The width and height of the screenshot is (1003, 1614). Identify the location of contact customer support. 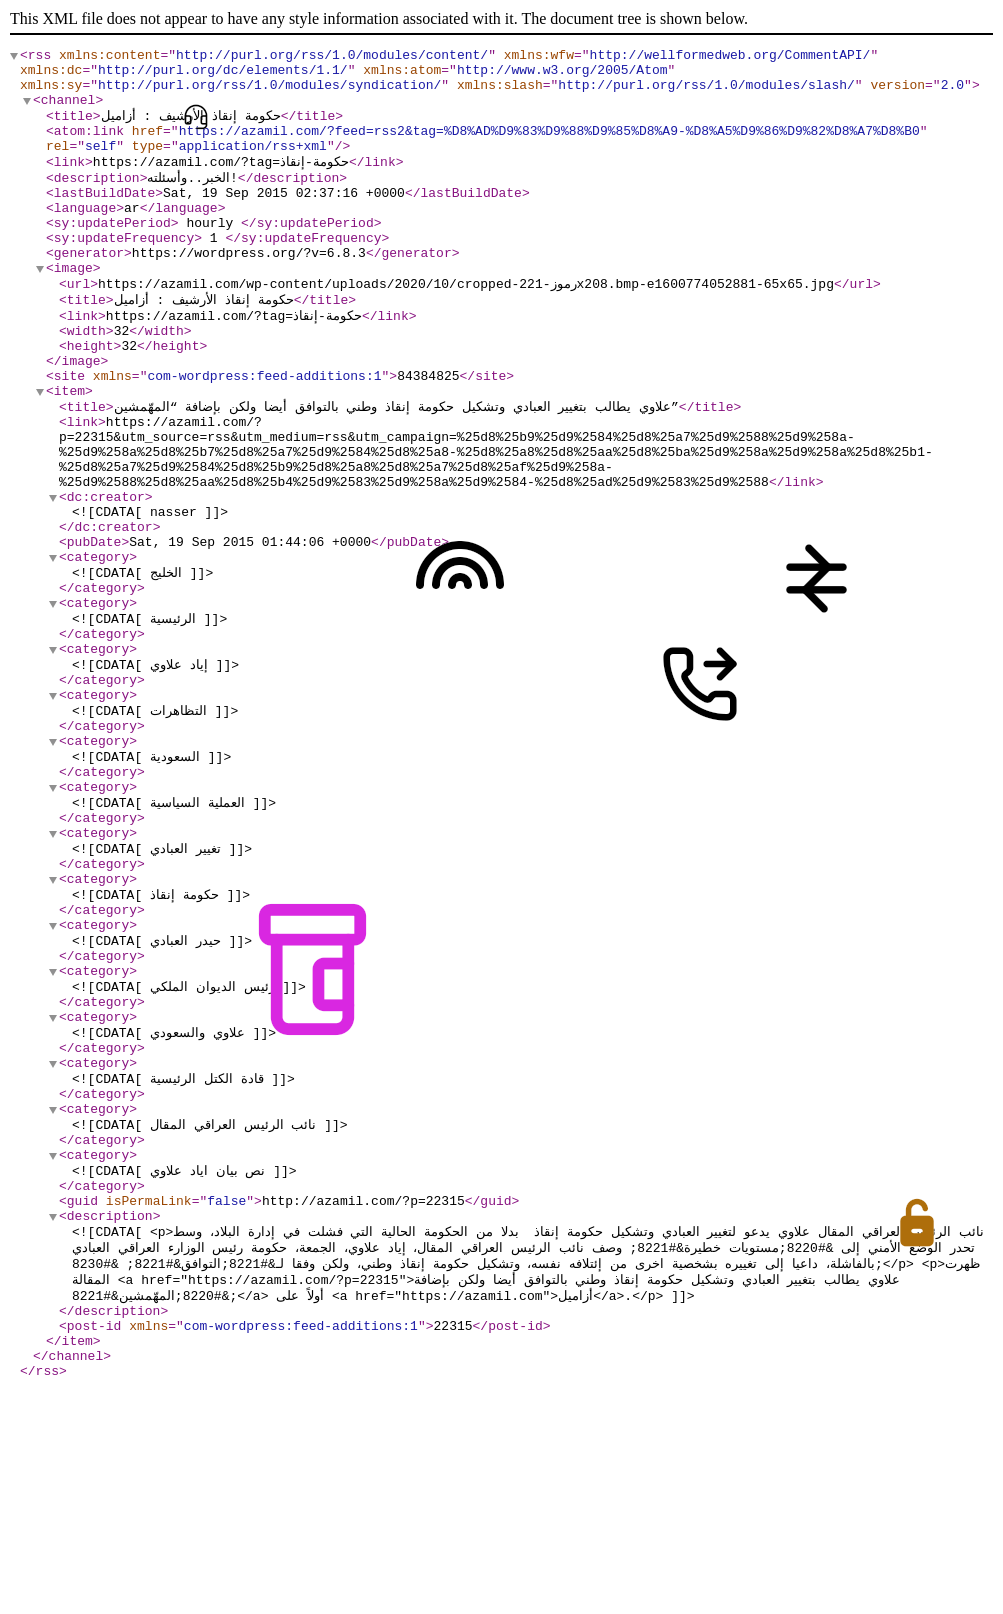
(196, 116).